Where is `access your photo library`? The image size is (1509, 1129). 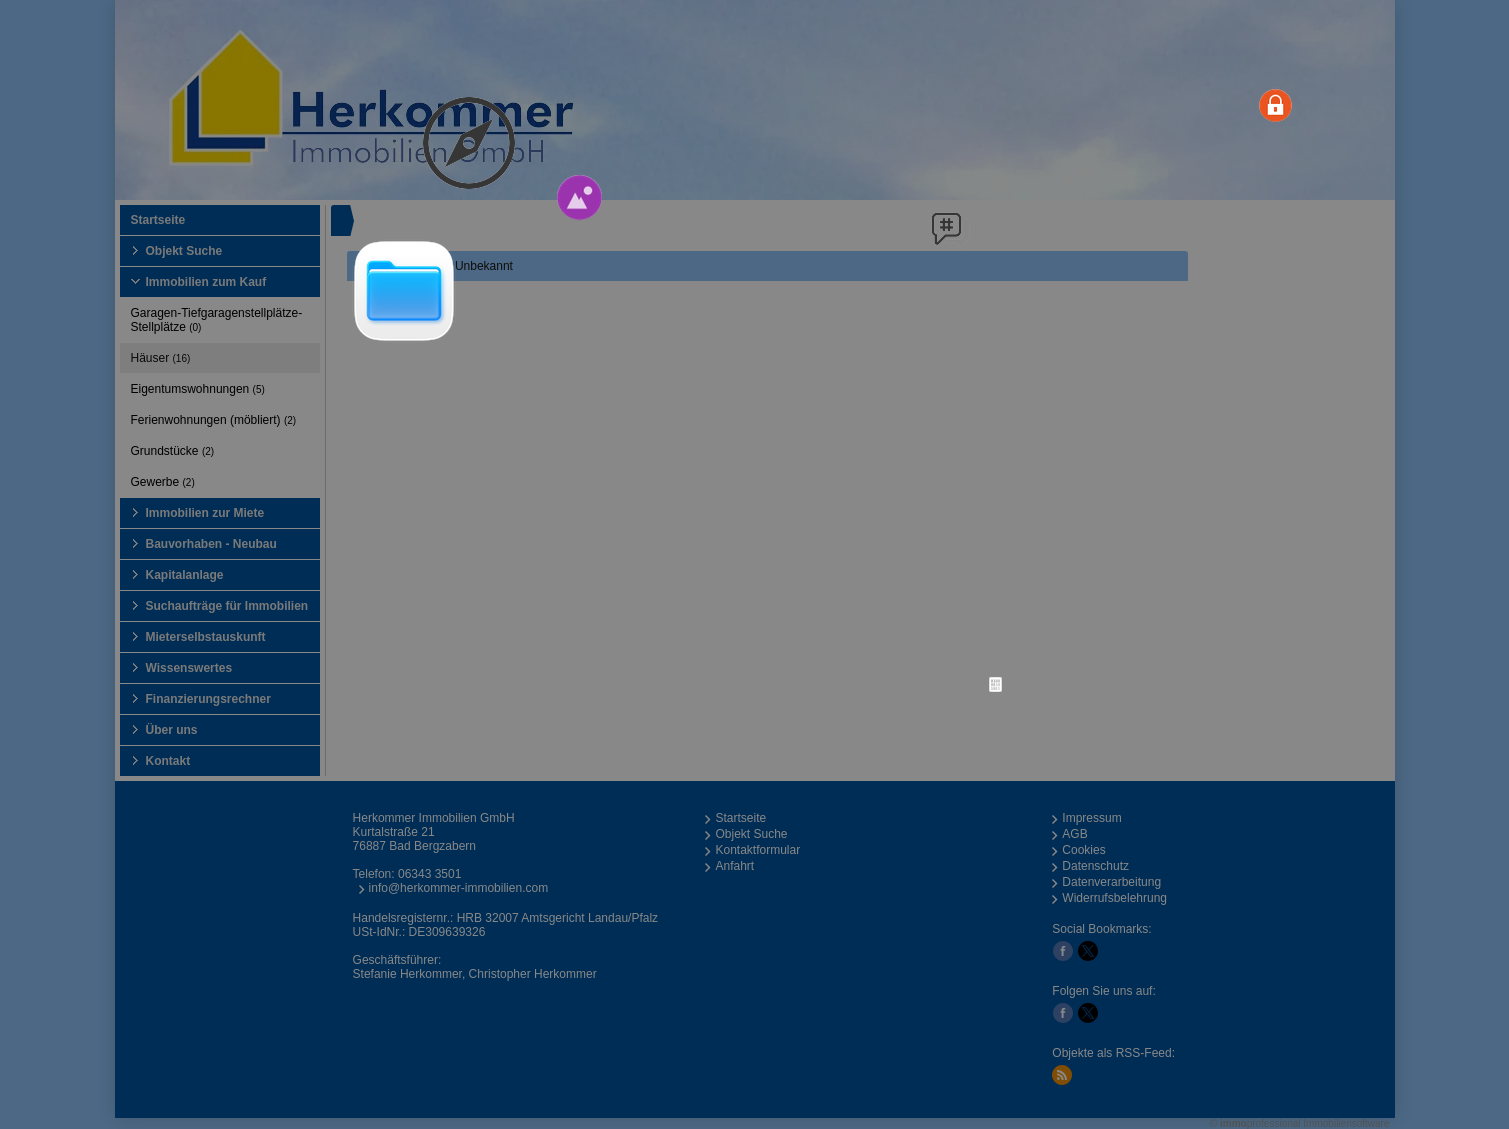
access your photo library is located at coordinates (579, 197).